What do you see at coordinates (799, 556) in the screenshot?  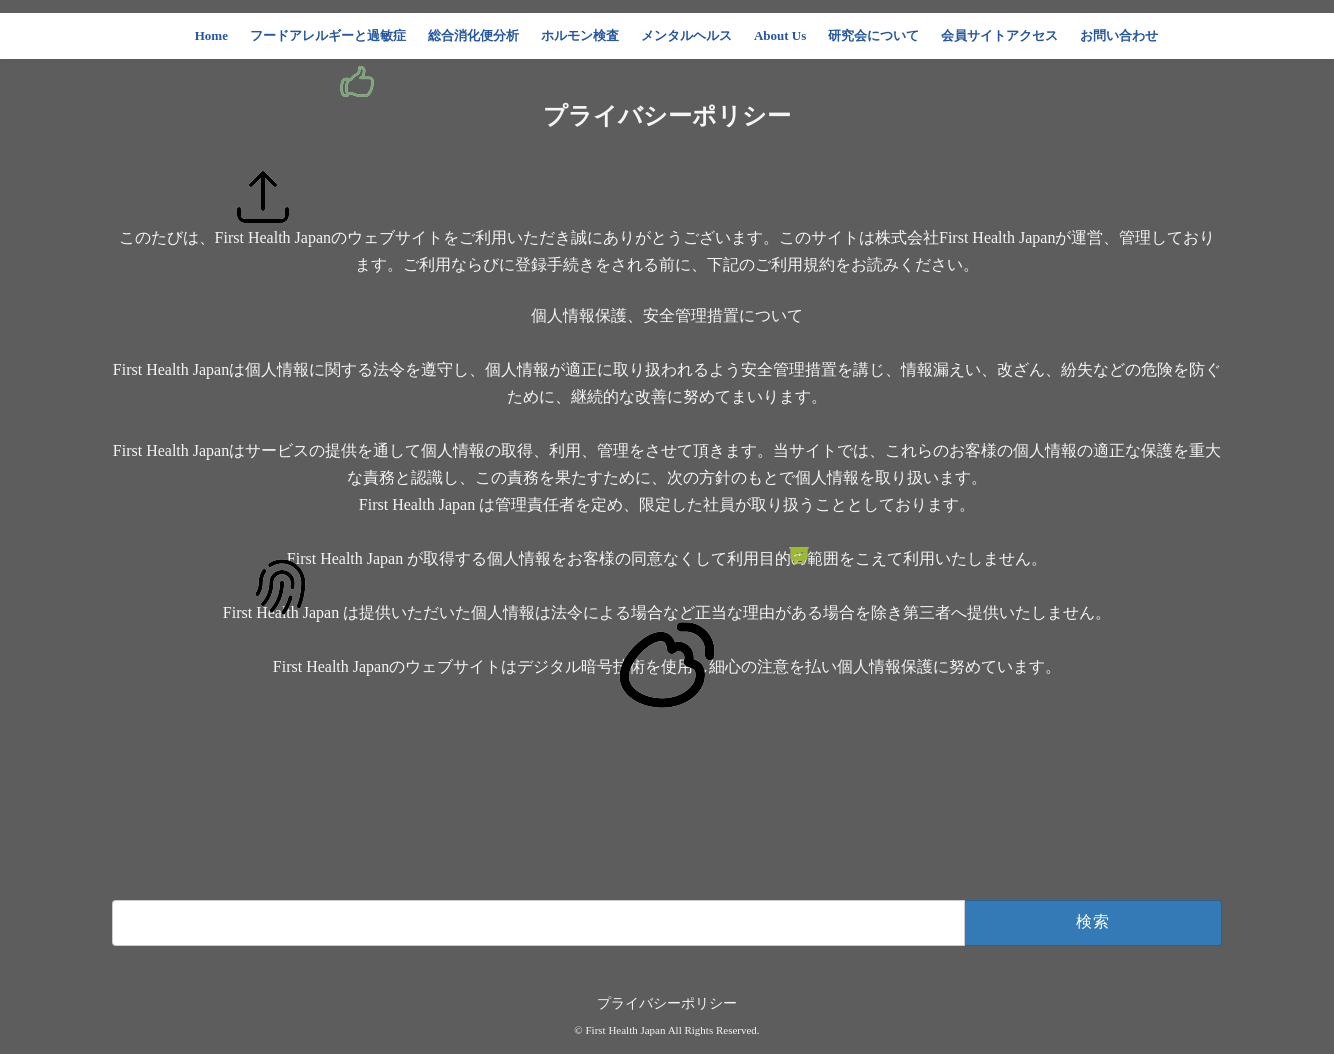 I see `view presentation or slideshow` at bounding box center [799, 556].